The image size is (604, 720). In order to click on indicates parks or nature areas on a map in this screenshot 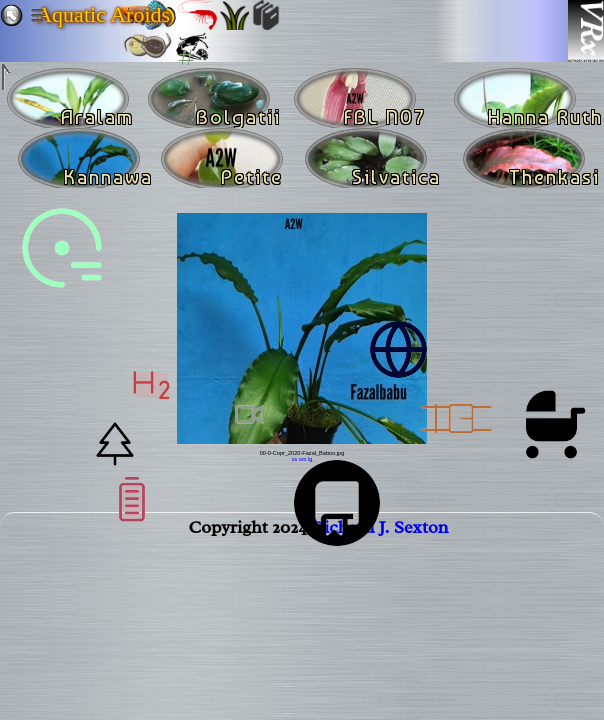, I will do `click(115, 444)`.